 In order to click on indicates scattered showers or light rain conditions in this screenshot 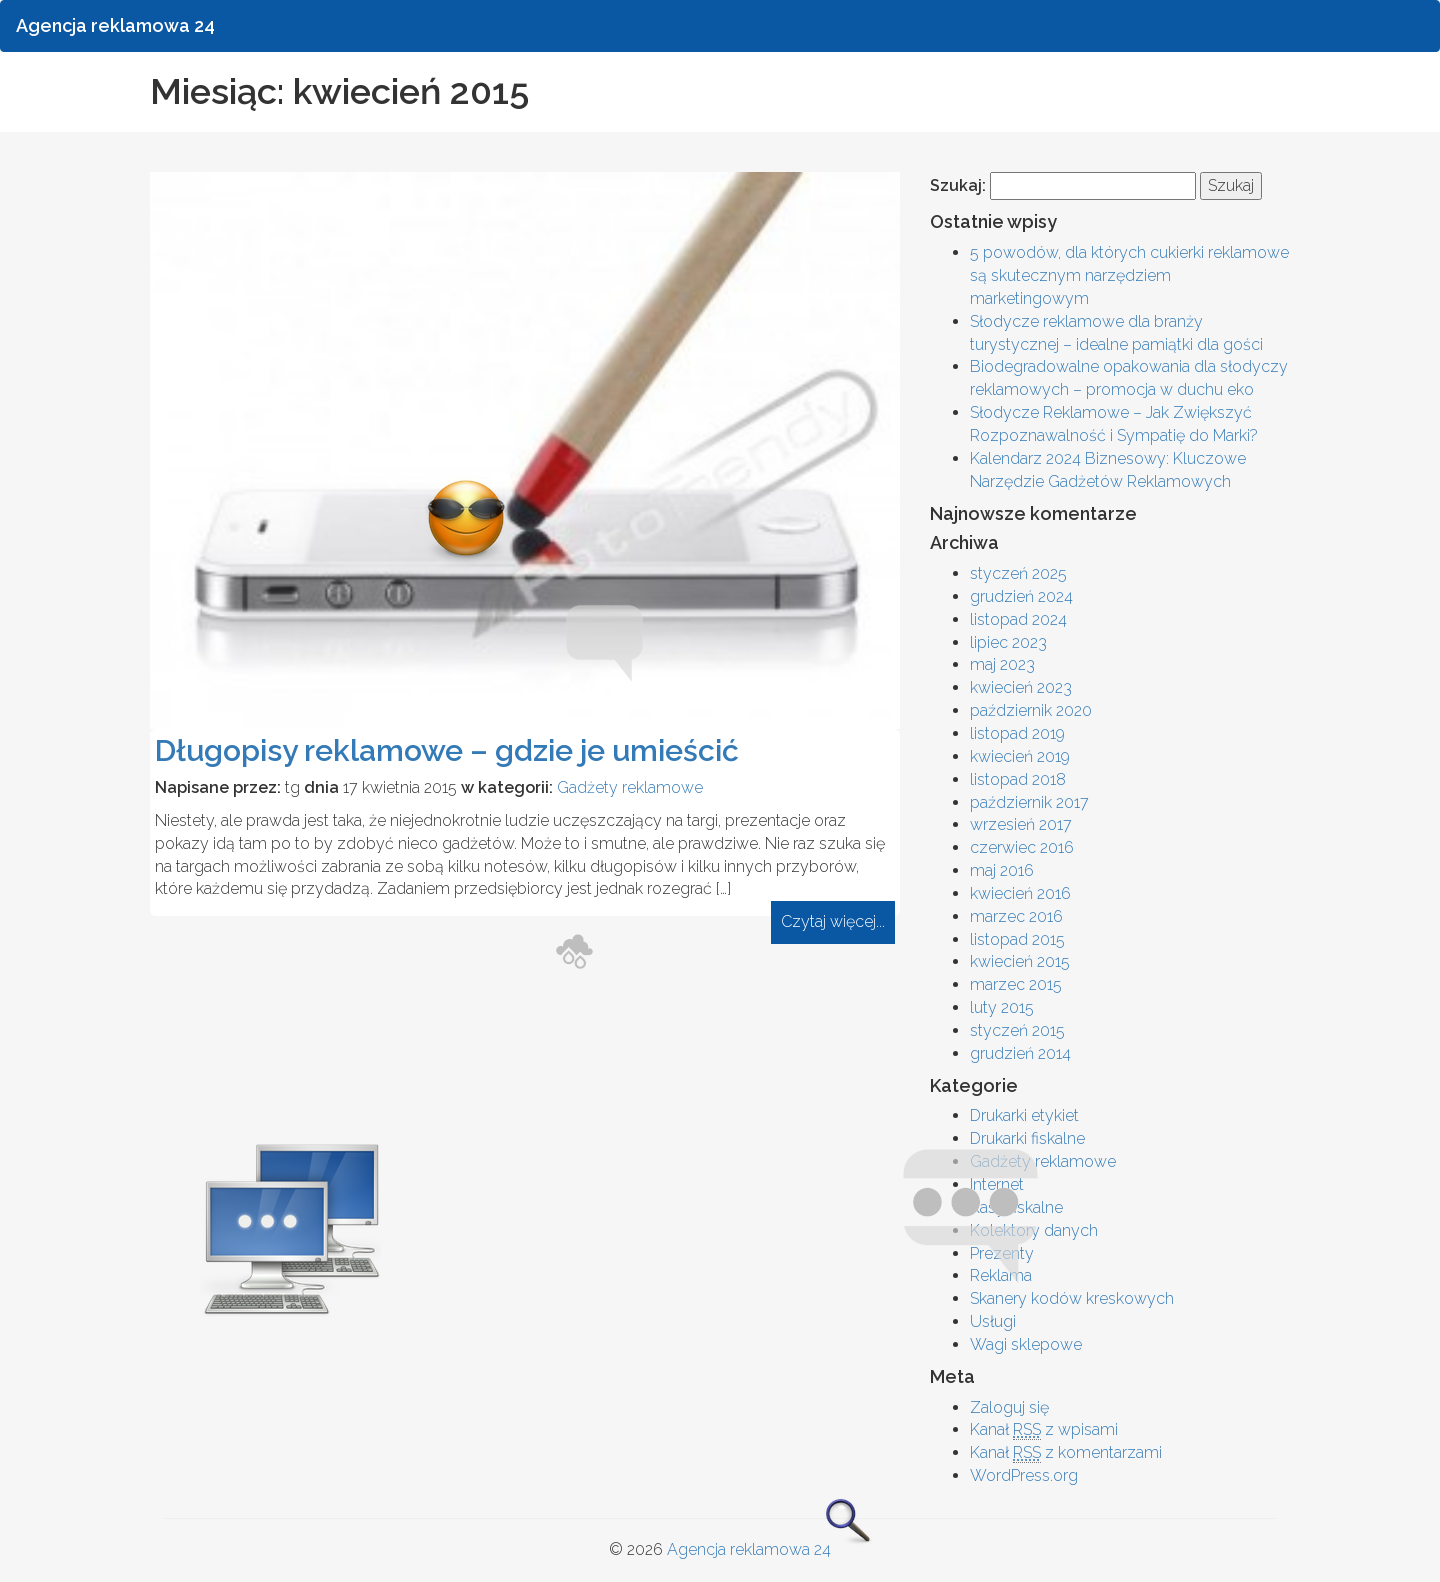, I will do `click(574, 950)`.